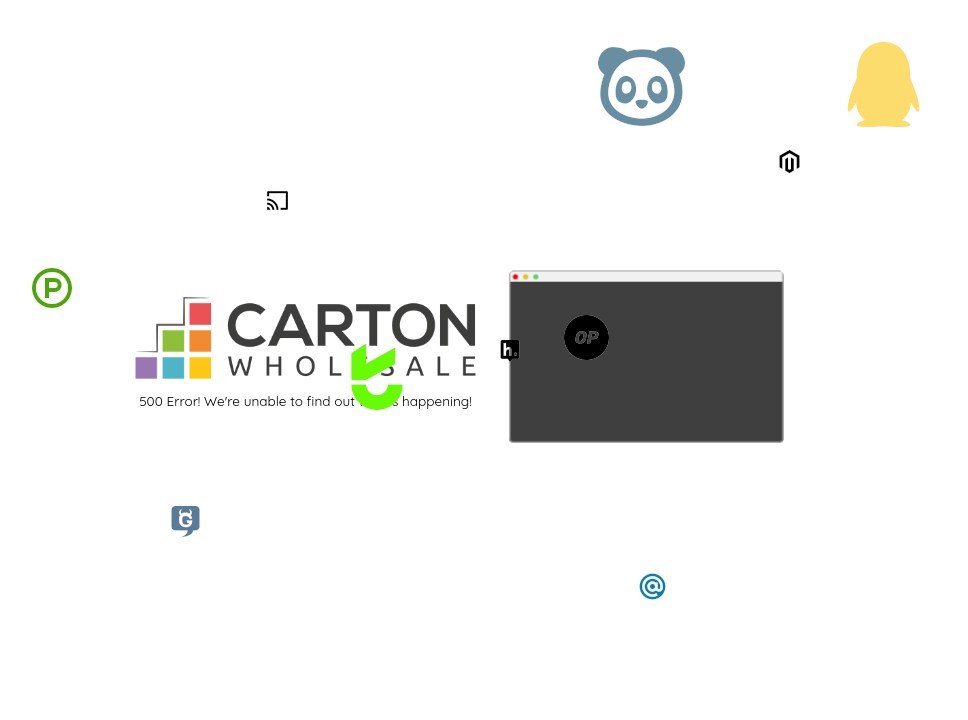 This screenshot has height=720, width=968. I want to click on cast media to a nearby device, so click(277, 200).